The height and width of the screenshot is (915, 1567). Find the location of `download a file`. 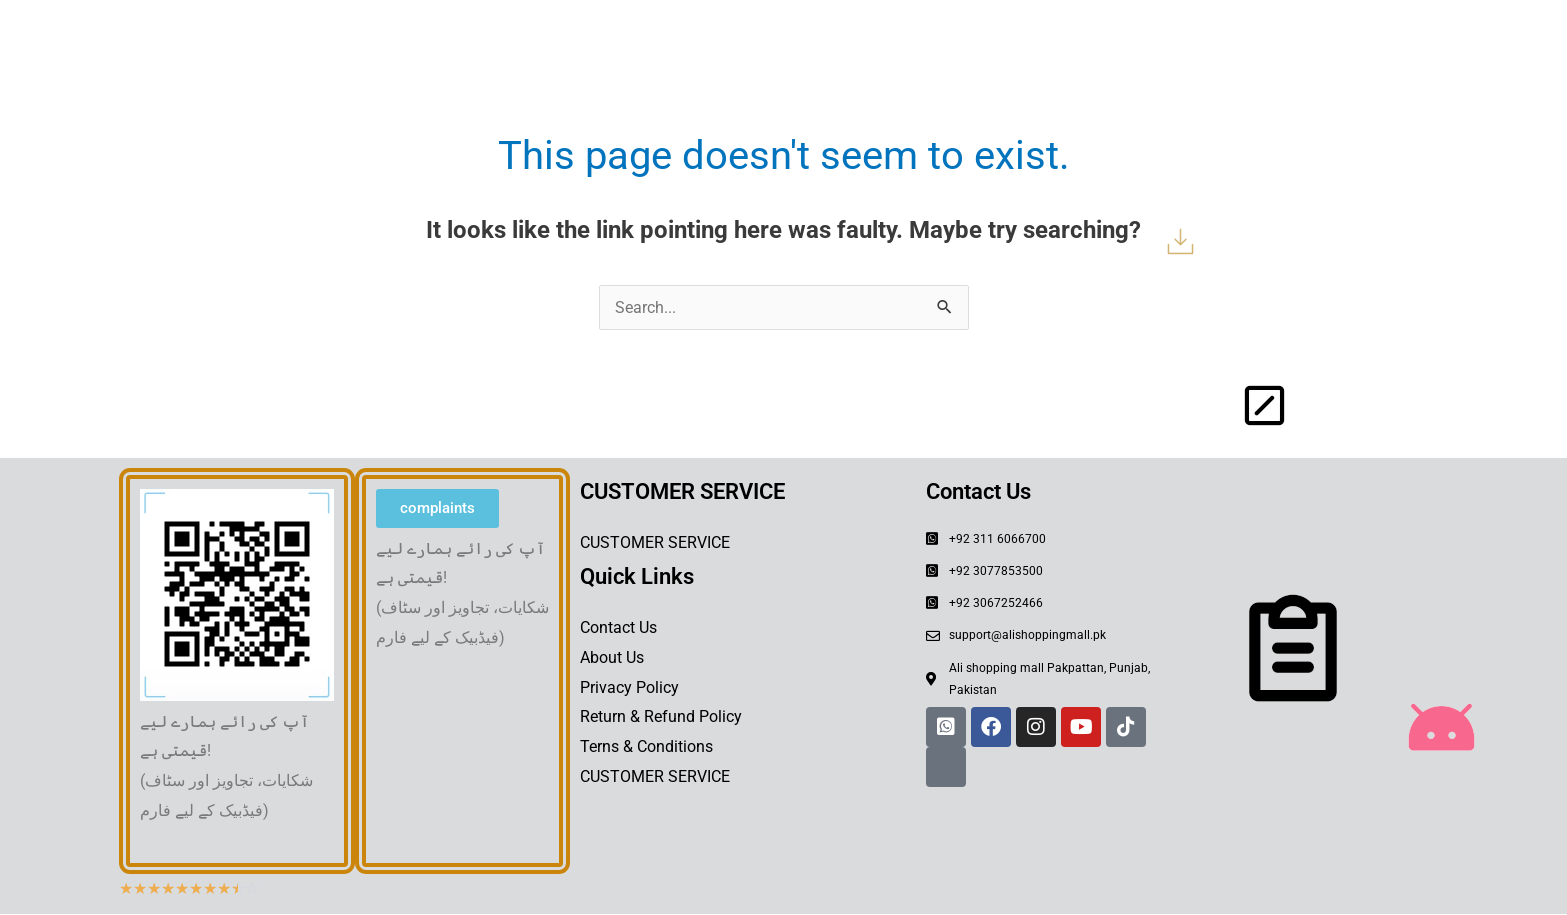

download a file is located at coordinates (1180, 242).